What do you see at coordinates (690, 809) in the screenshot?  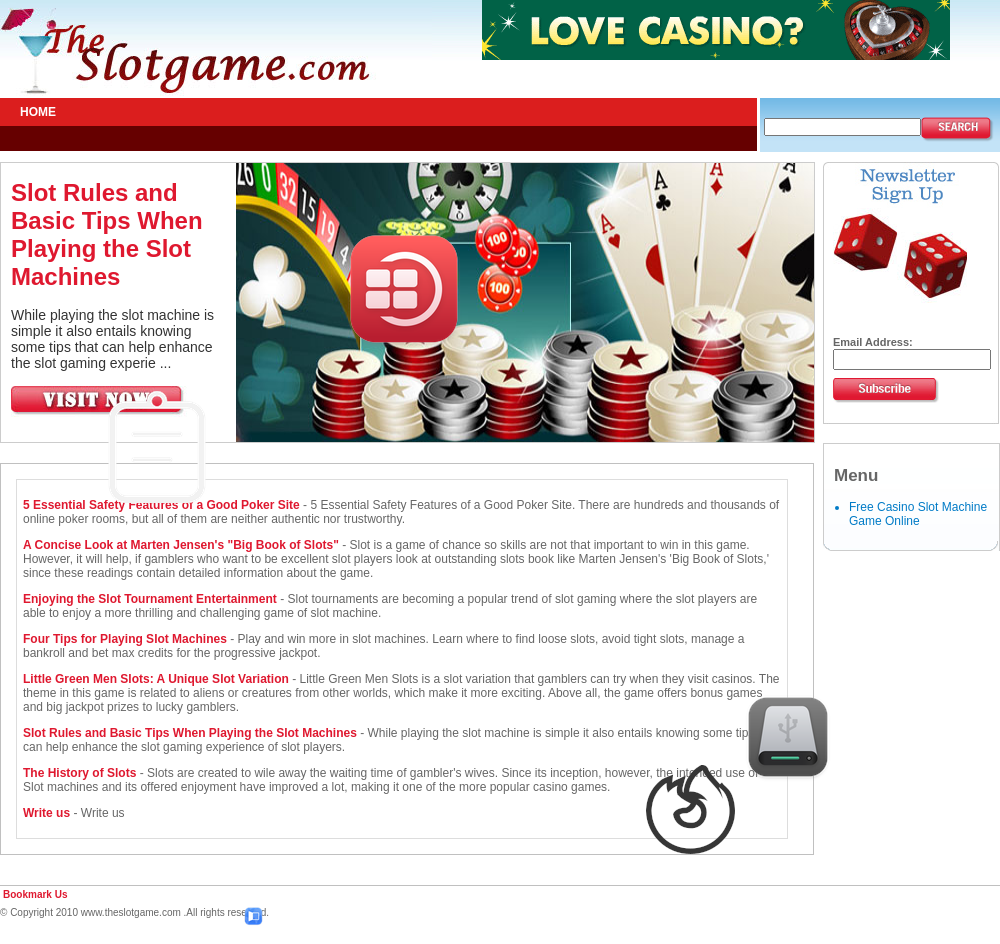 I see `open firefox browser` at bounding box center [690, 809].